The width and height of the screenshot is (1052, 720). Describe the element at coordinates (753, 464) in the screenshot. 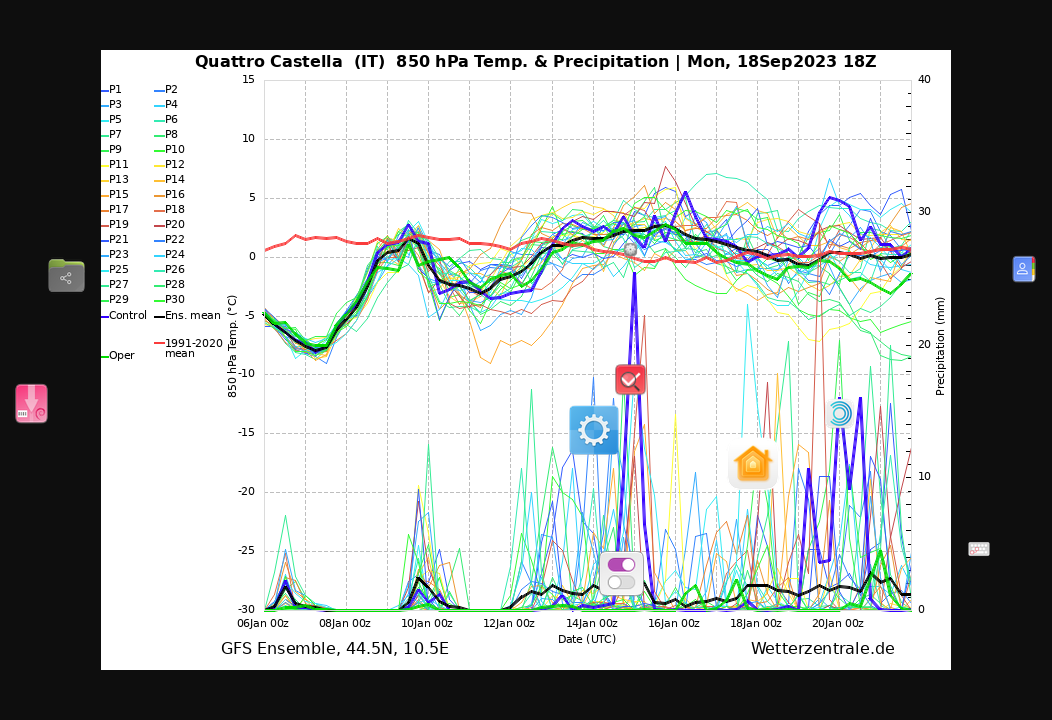

I see `open the home app` at that location.